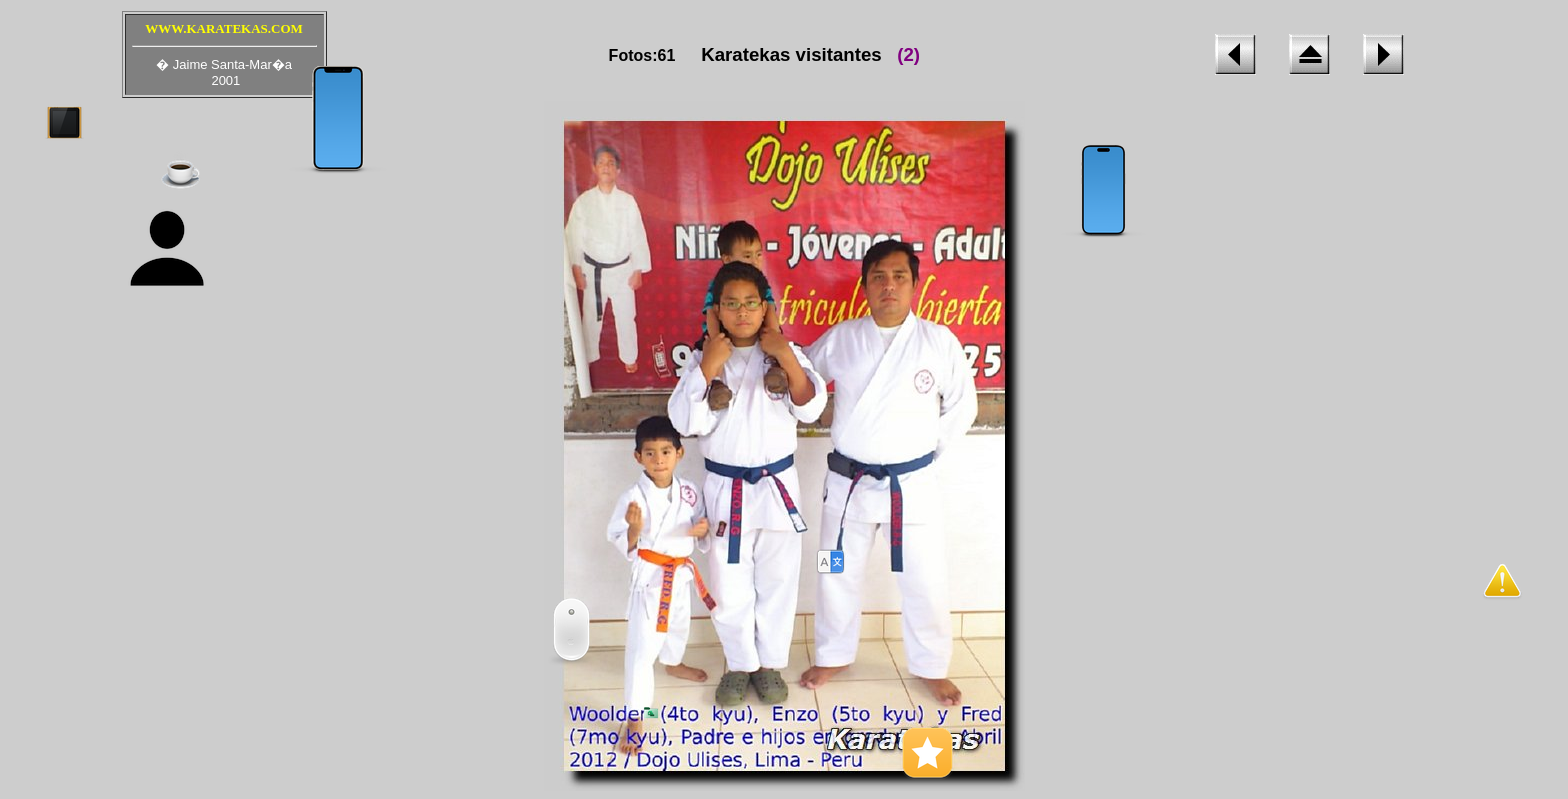 Image resolution: width=1568 pixels, height=799 pixels. Describe the element at coordinates (927, 752) in the screenshot. I see `view featured applications` at that location.